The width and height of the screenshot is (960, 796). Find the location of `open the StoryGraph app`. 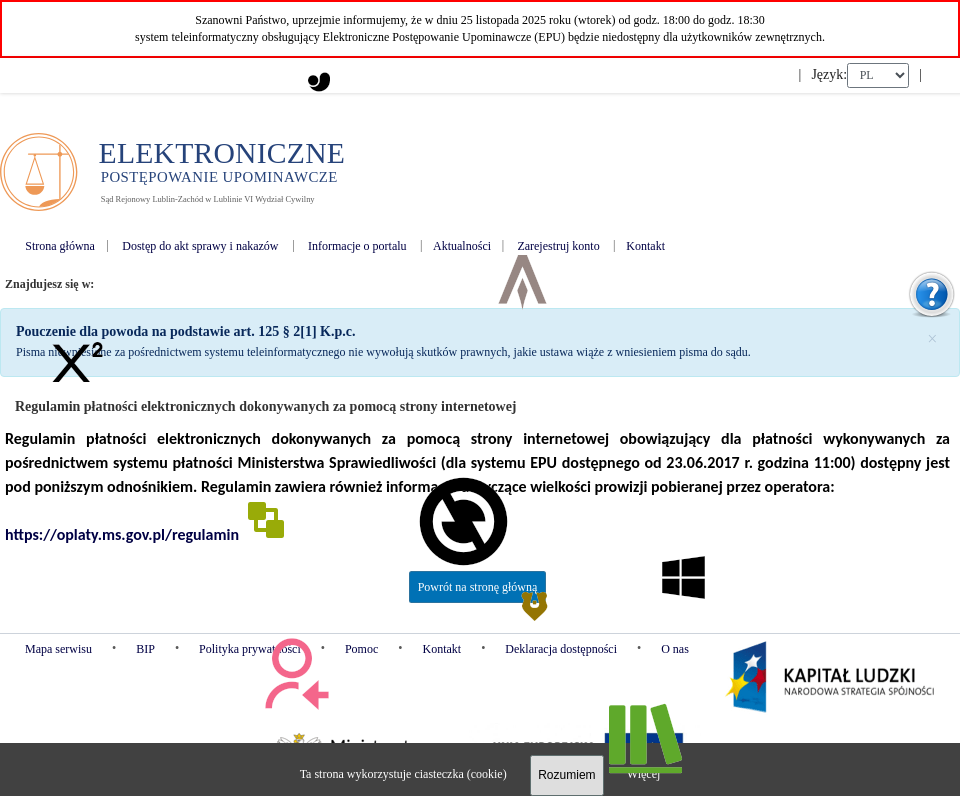

open the StoryGraph app is located at coordinates (645, 738).